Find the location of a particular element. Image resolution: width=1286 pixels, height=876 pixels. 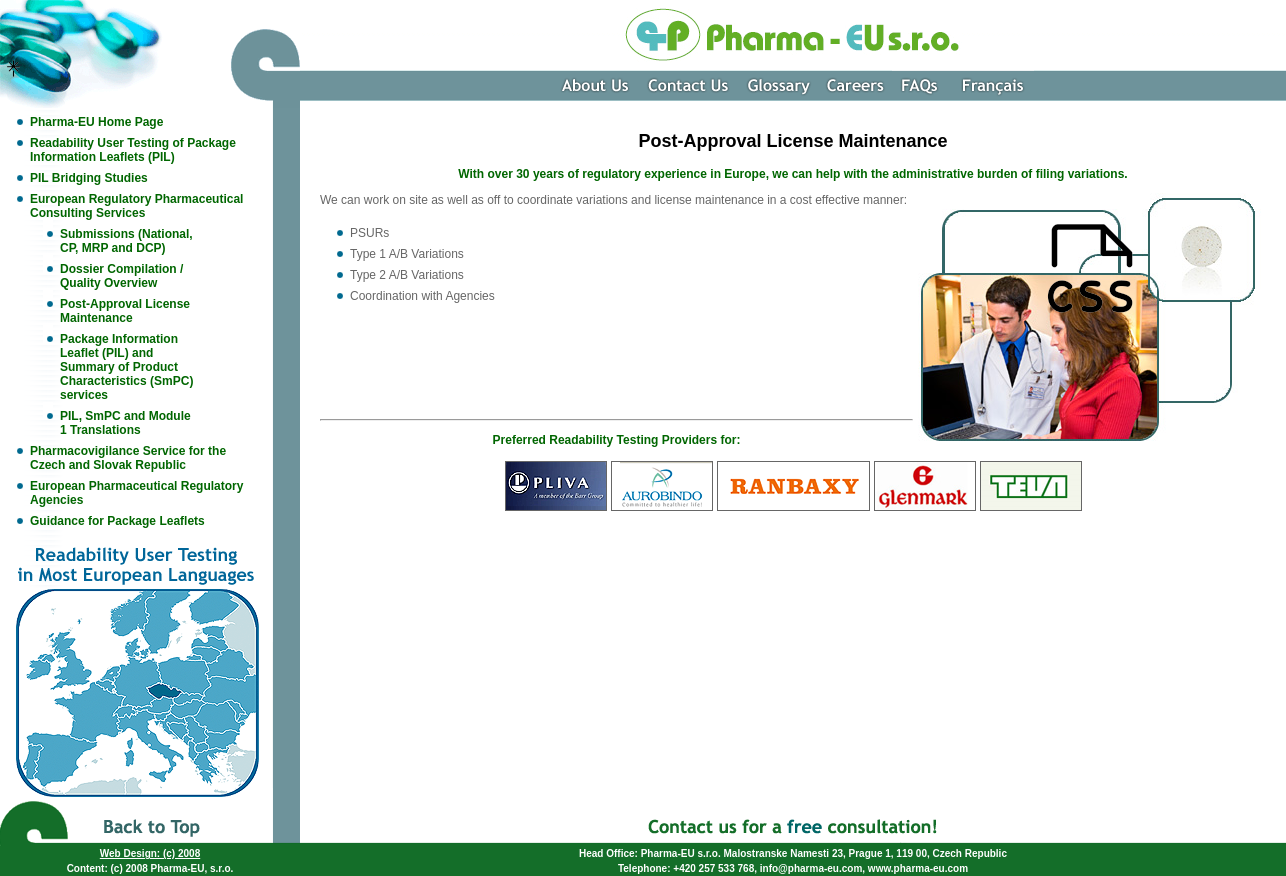

link to linktree profile is located at coordinates (13, 68).